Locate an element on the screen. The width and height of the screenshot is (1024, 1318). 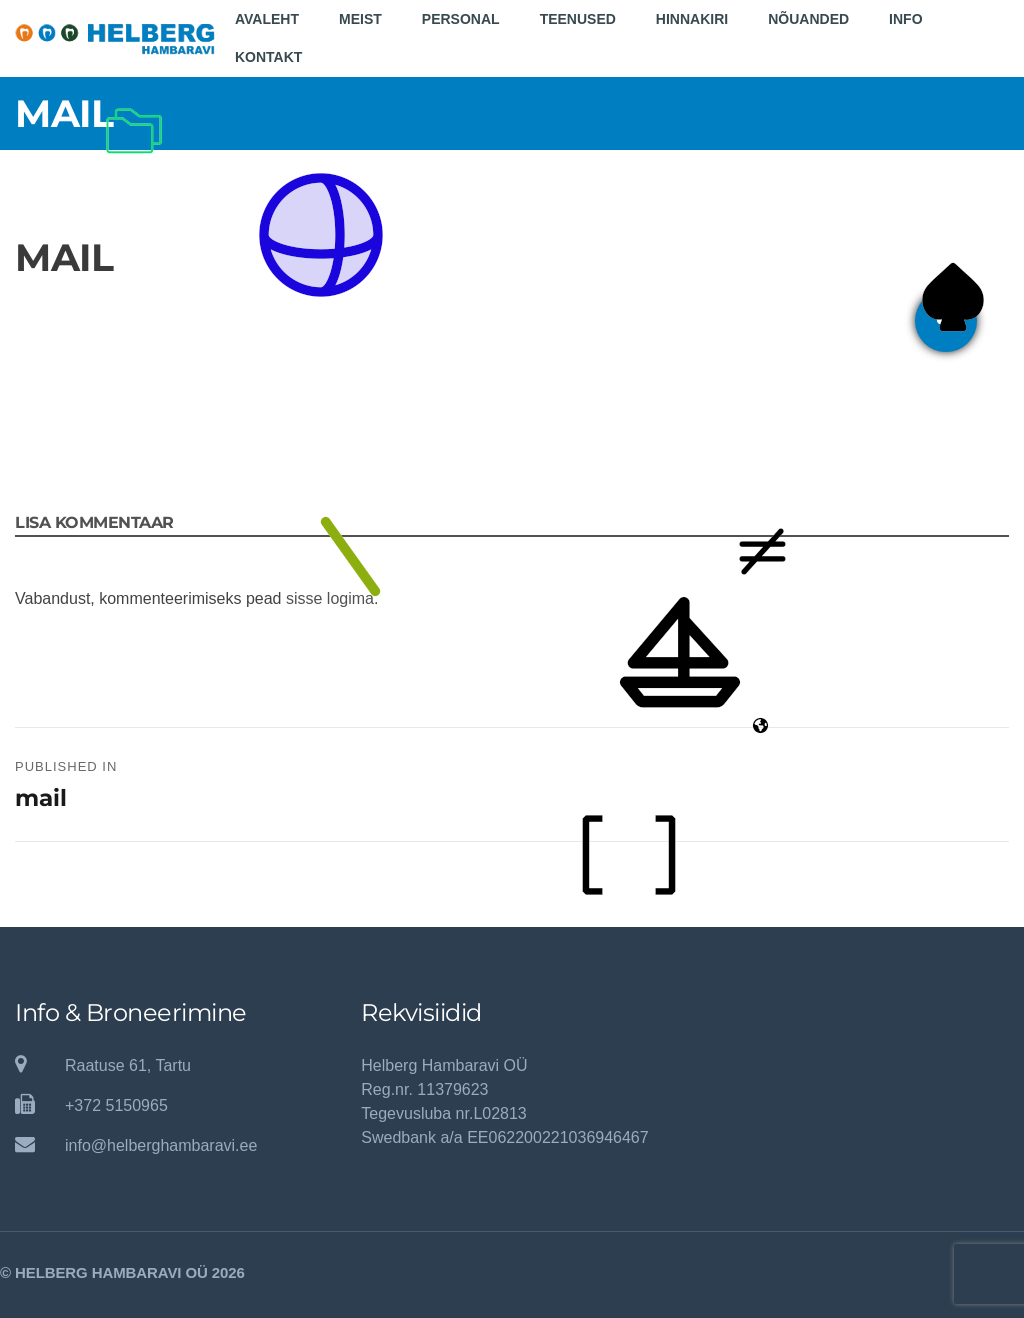
browse all folders is located at coordinates (133, 131).